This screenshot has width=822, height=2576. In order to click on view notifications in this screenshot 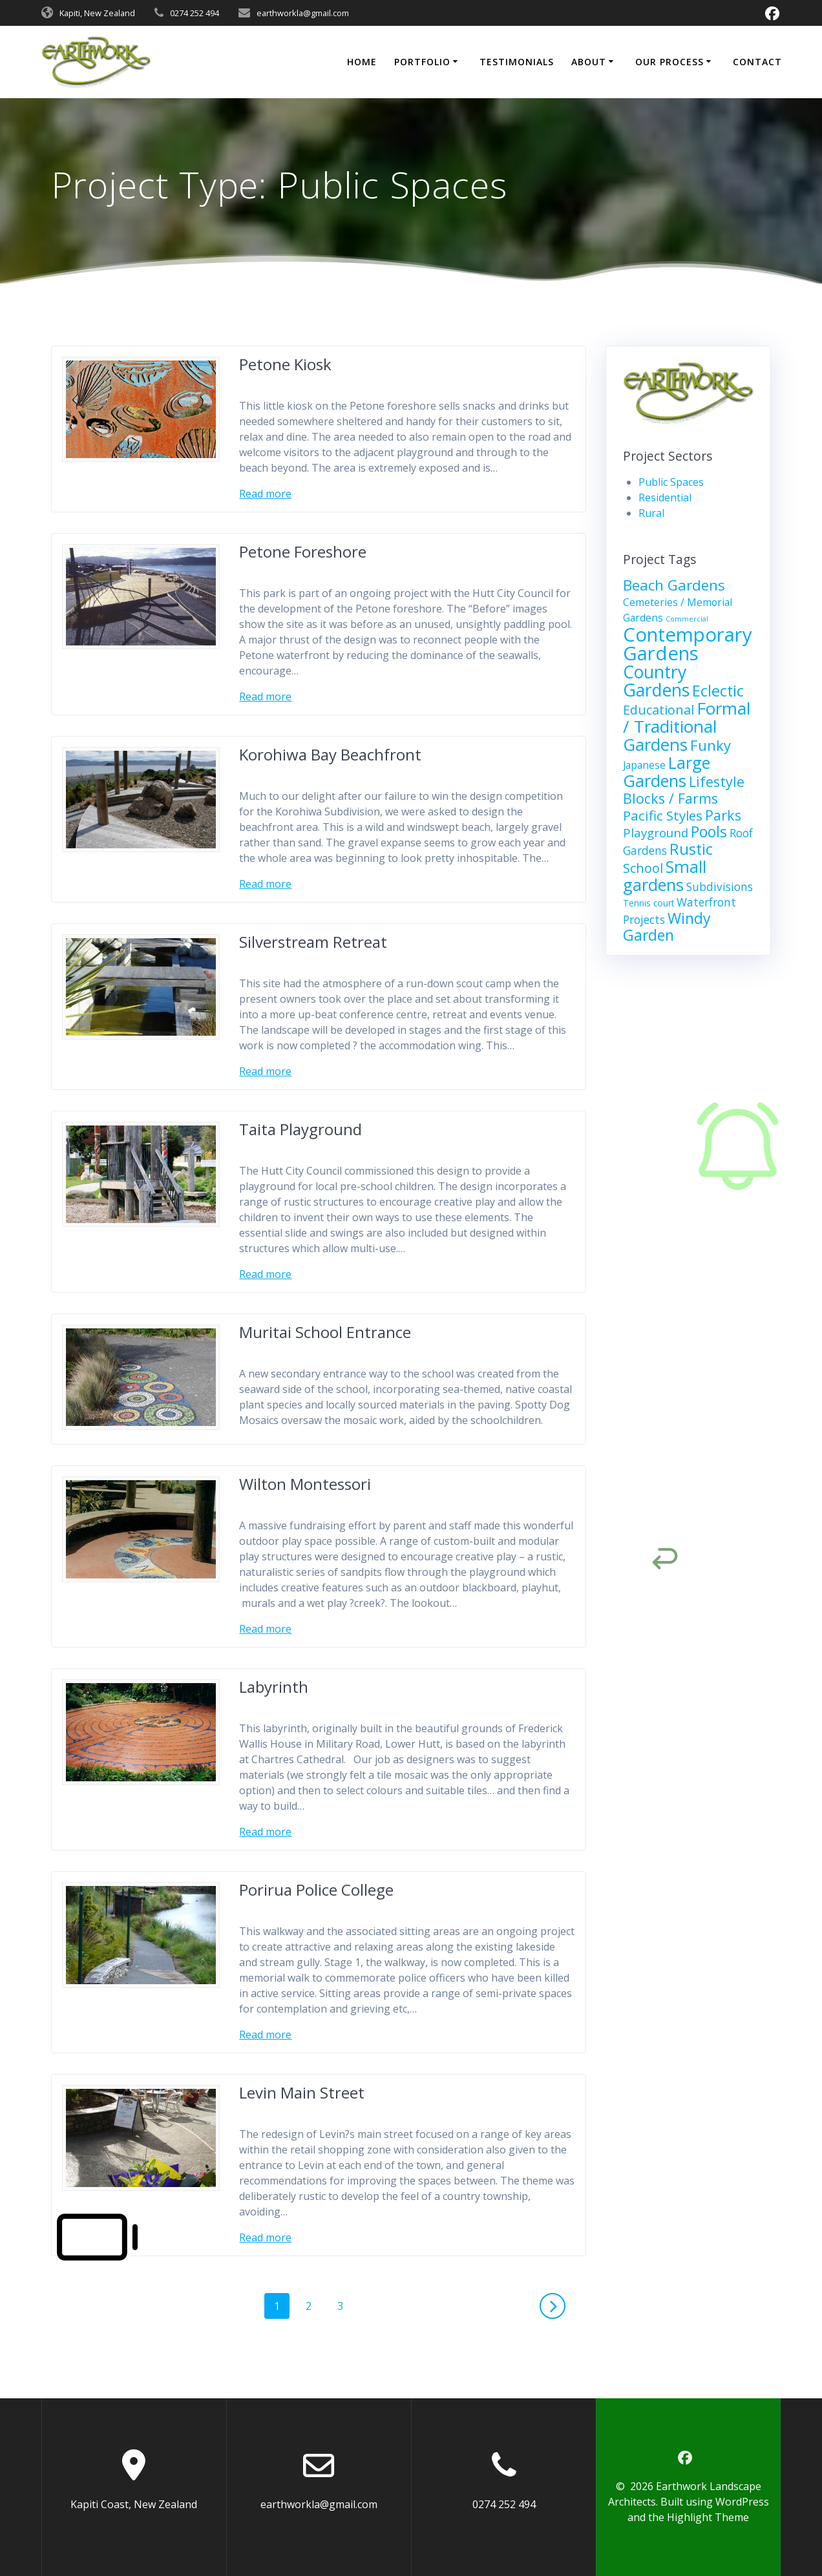, I will do `click(737, 1147)`.